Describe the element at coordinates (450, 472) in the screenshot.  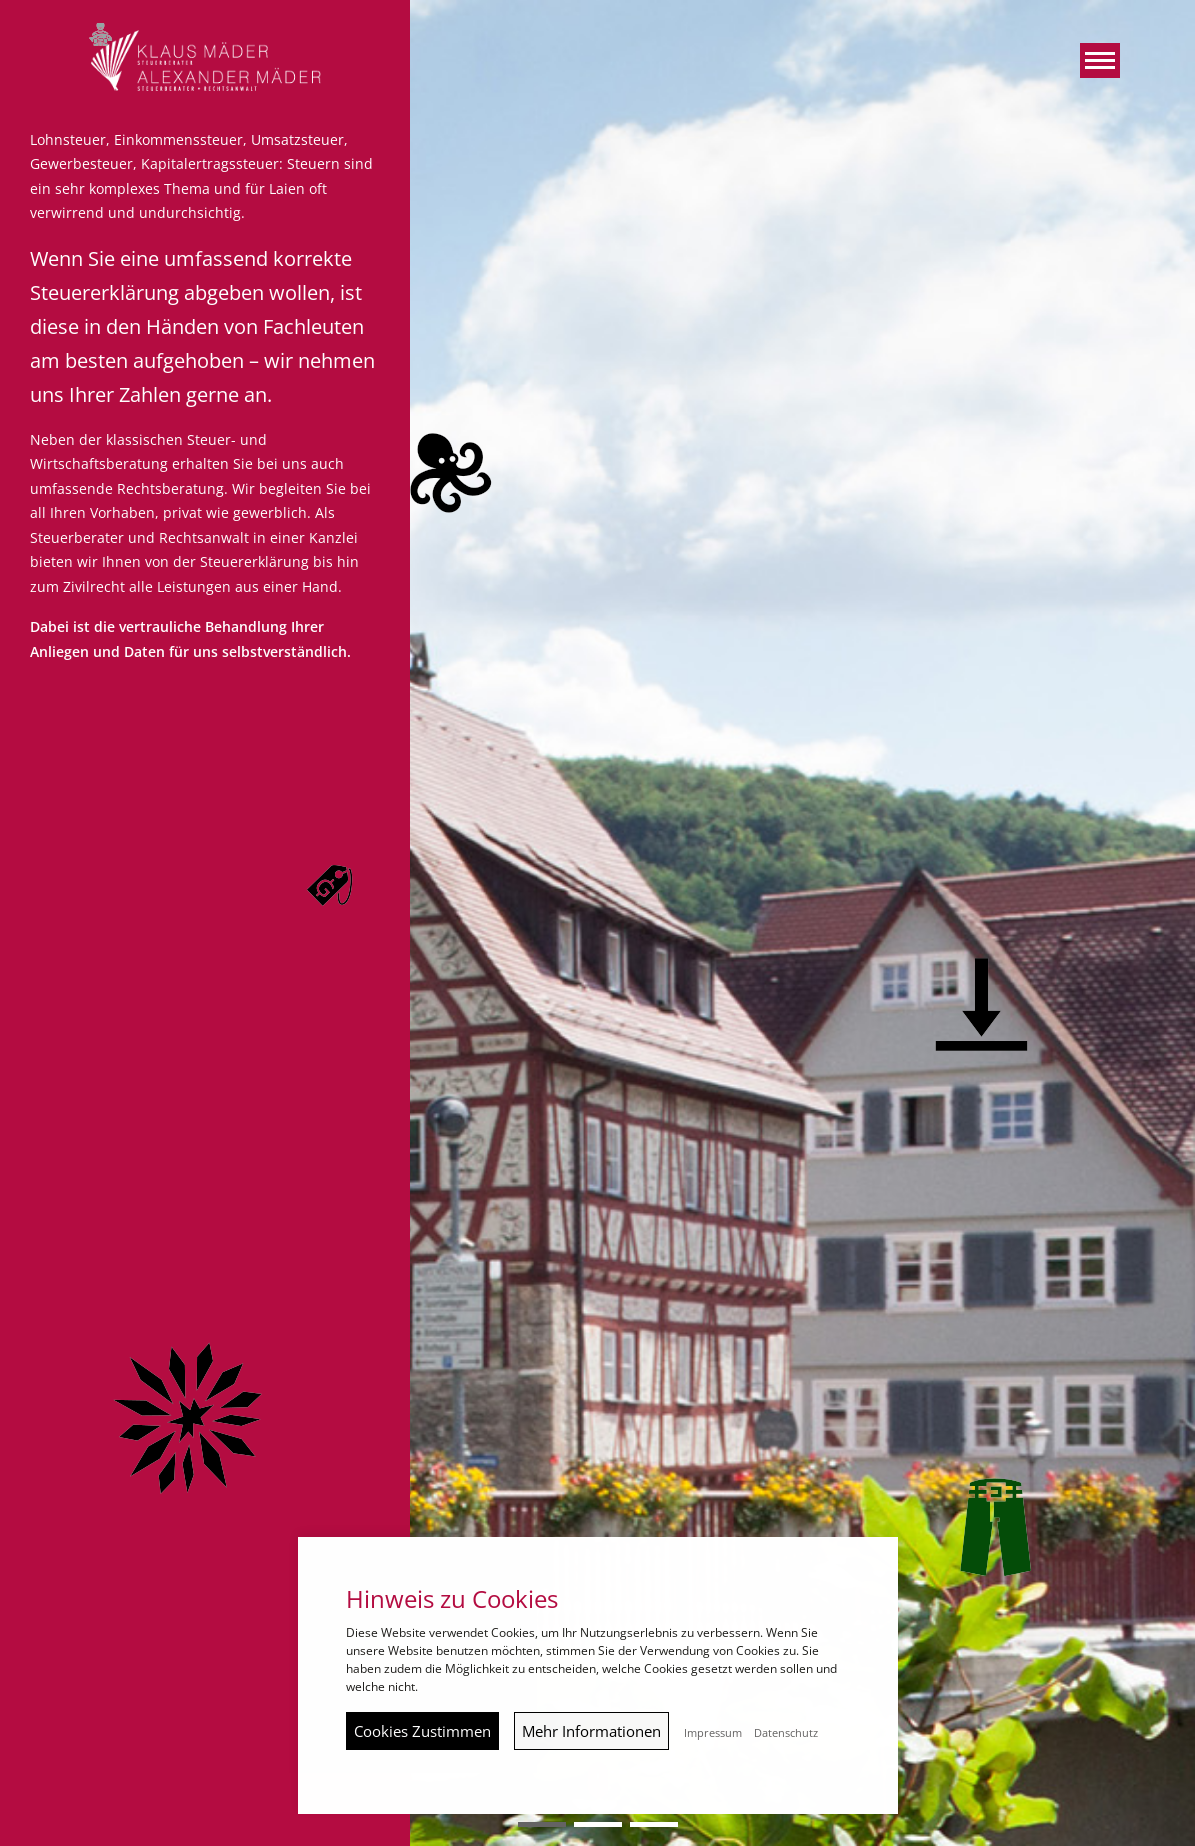
I see `indicates an aquatic or ocean-themed game element` at that location.